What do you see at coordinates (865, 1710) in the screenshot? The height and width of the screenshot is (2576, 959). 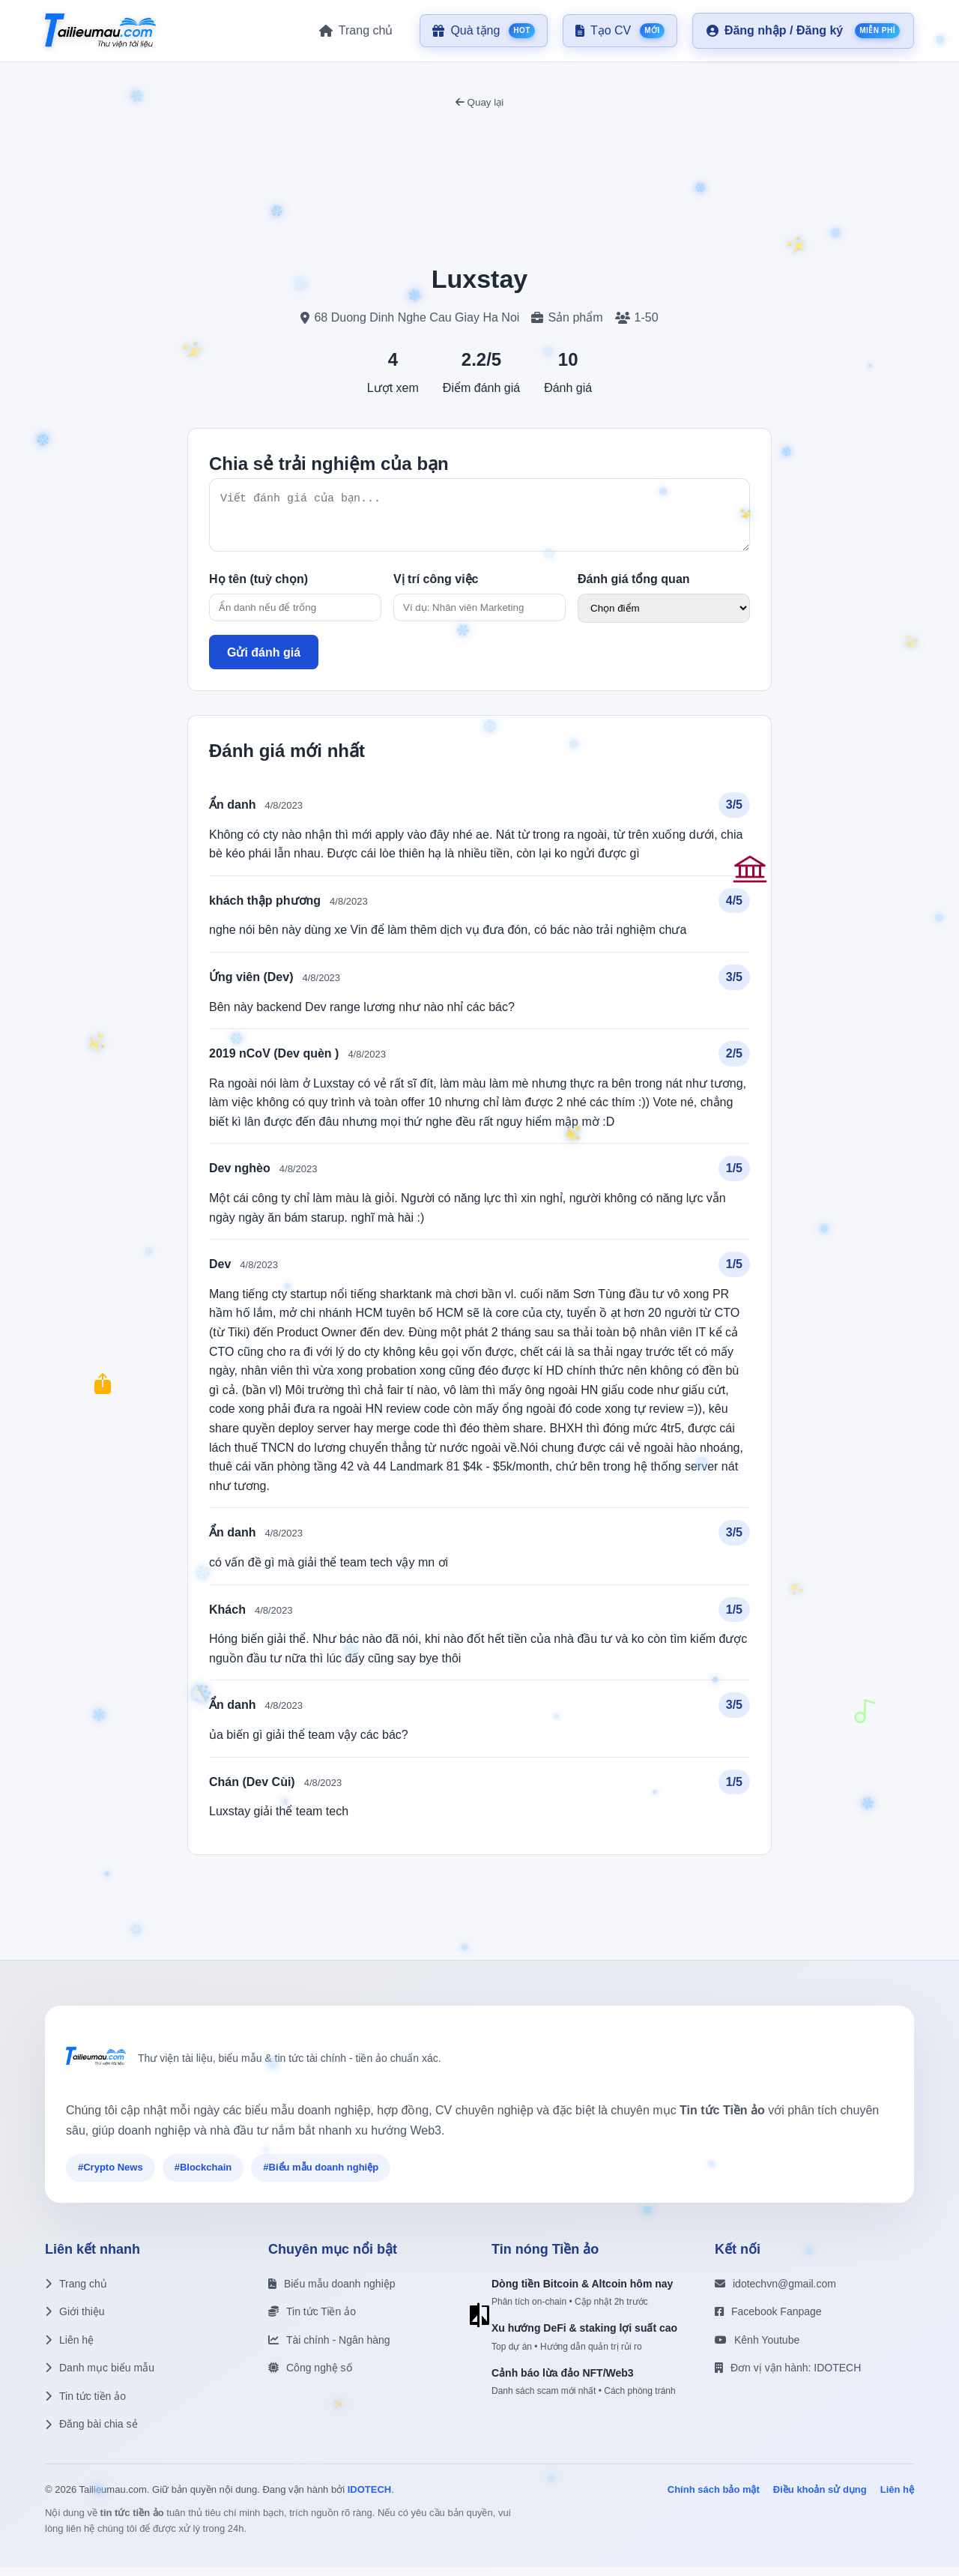 I see `access music or audio player` at bounding box center [865, 1710].